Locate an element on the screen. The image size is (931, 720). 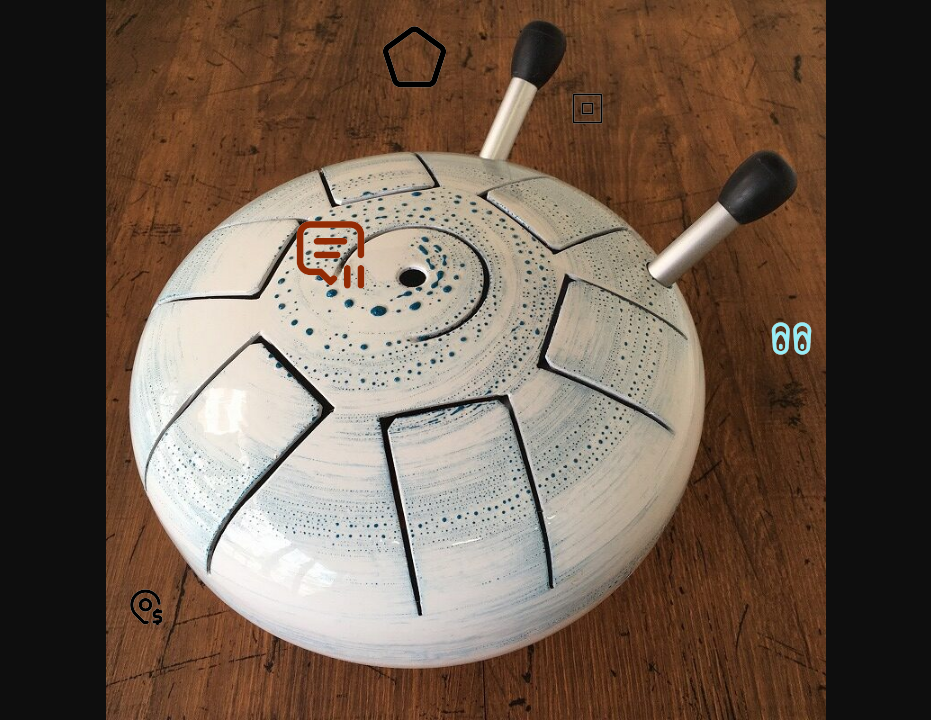
pentagon shape indicator is located at coordinates (414, 58).